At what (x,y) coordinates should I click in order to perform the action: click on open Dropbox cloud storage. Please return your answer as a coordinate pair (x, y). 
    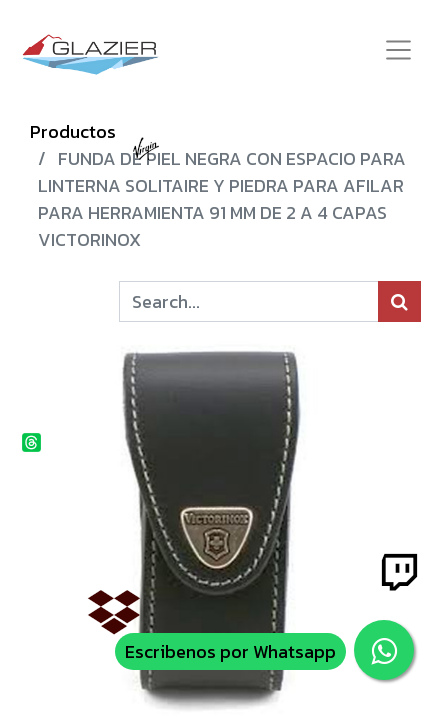
    Looking at the image, I should click on (114, 610).